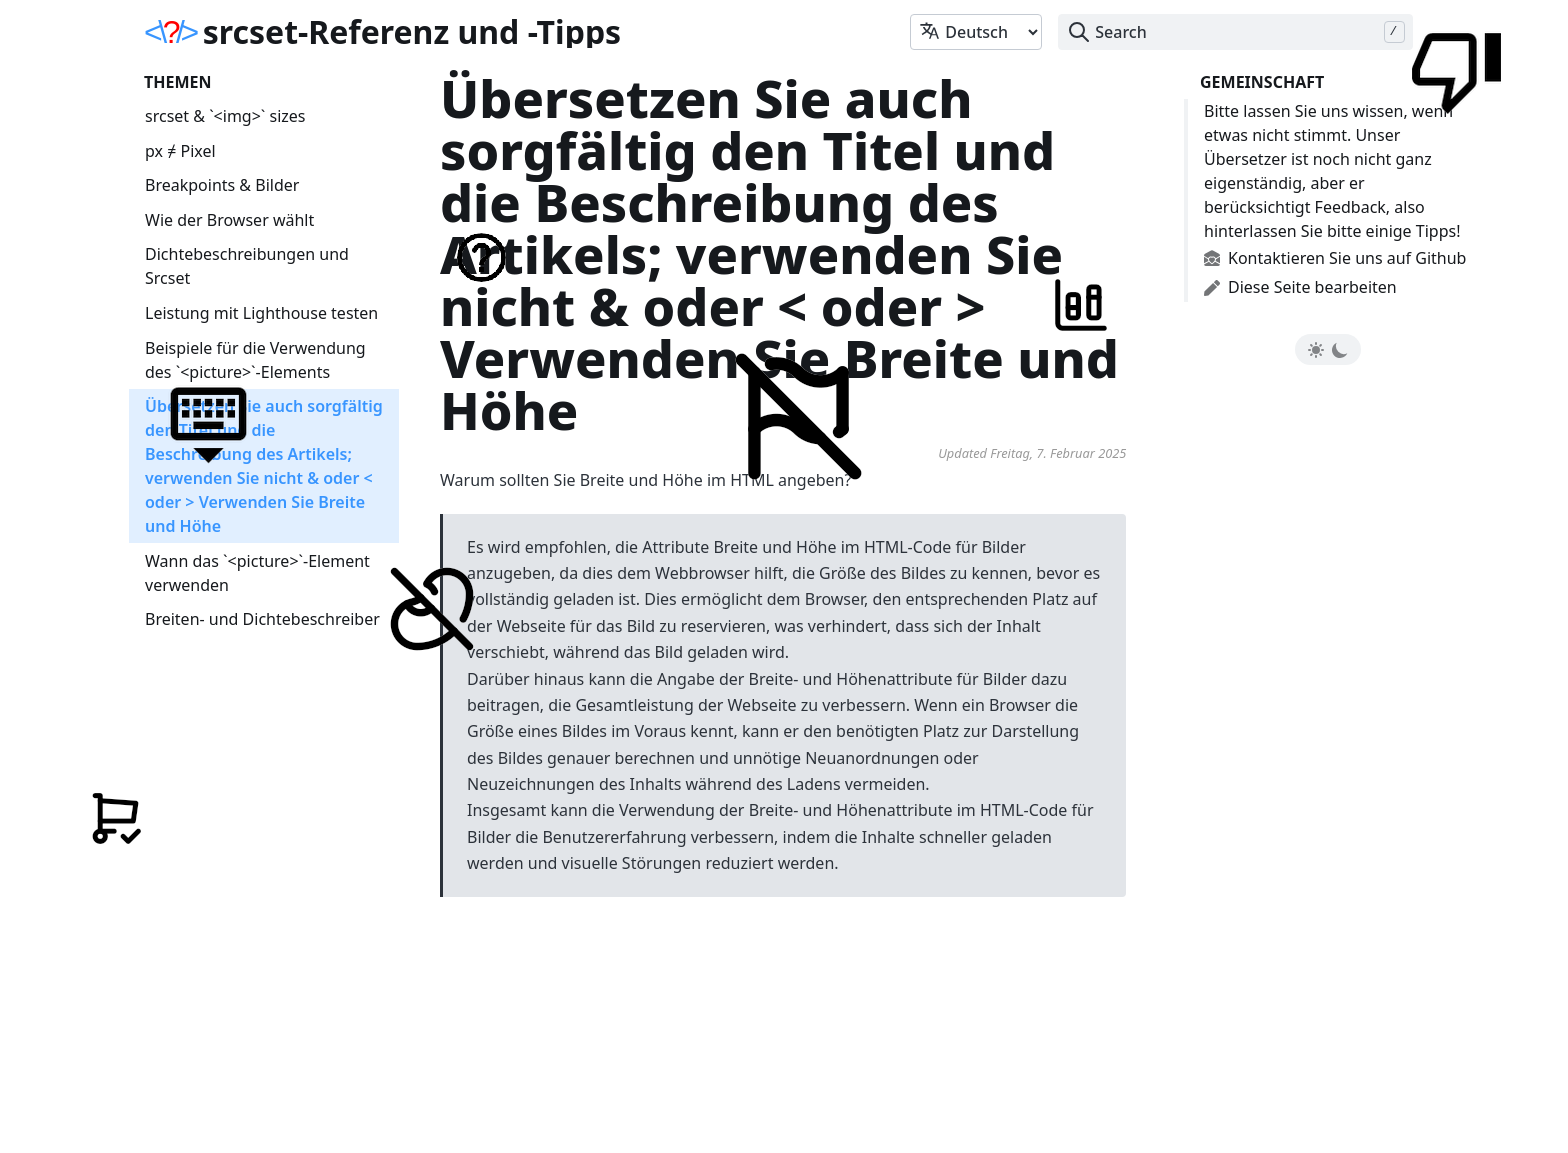 Image resolution: width=1568 pixels, height=1153 pixels. Describe the element at coordinates (481, 257) in the screenshot. I see `access help or support` at that location.